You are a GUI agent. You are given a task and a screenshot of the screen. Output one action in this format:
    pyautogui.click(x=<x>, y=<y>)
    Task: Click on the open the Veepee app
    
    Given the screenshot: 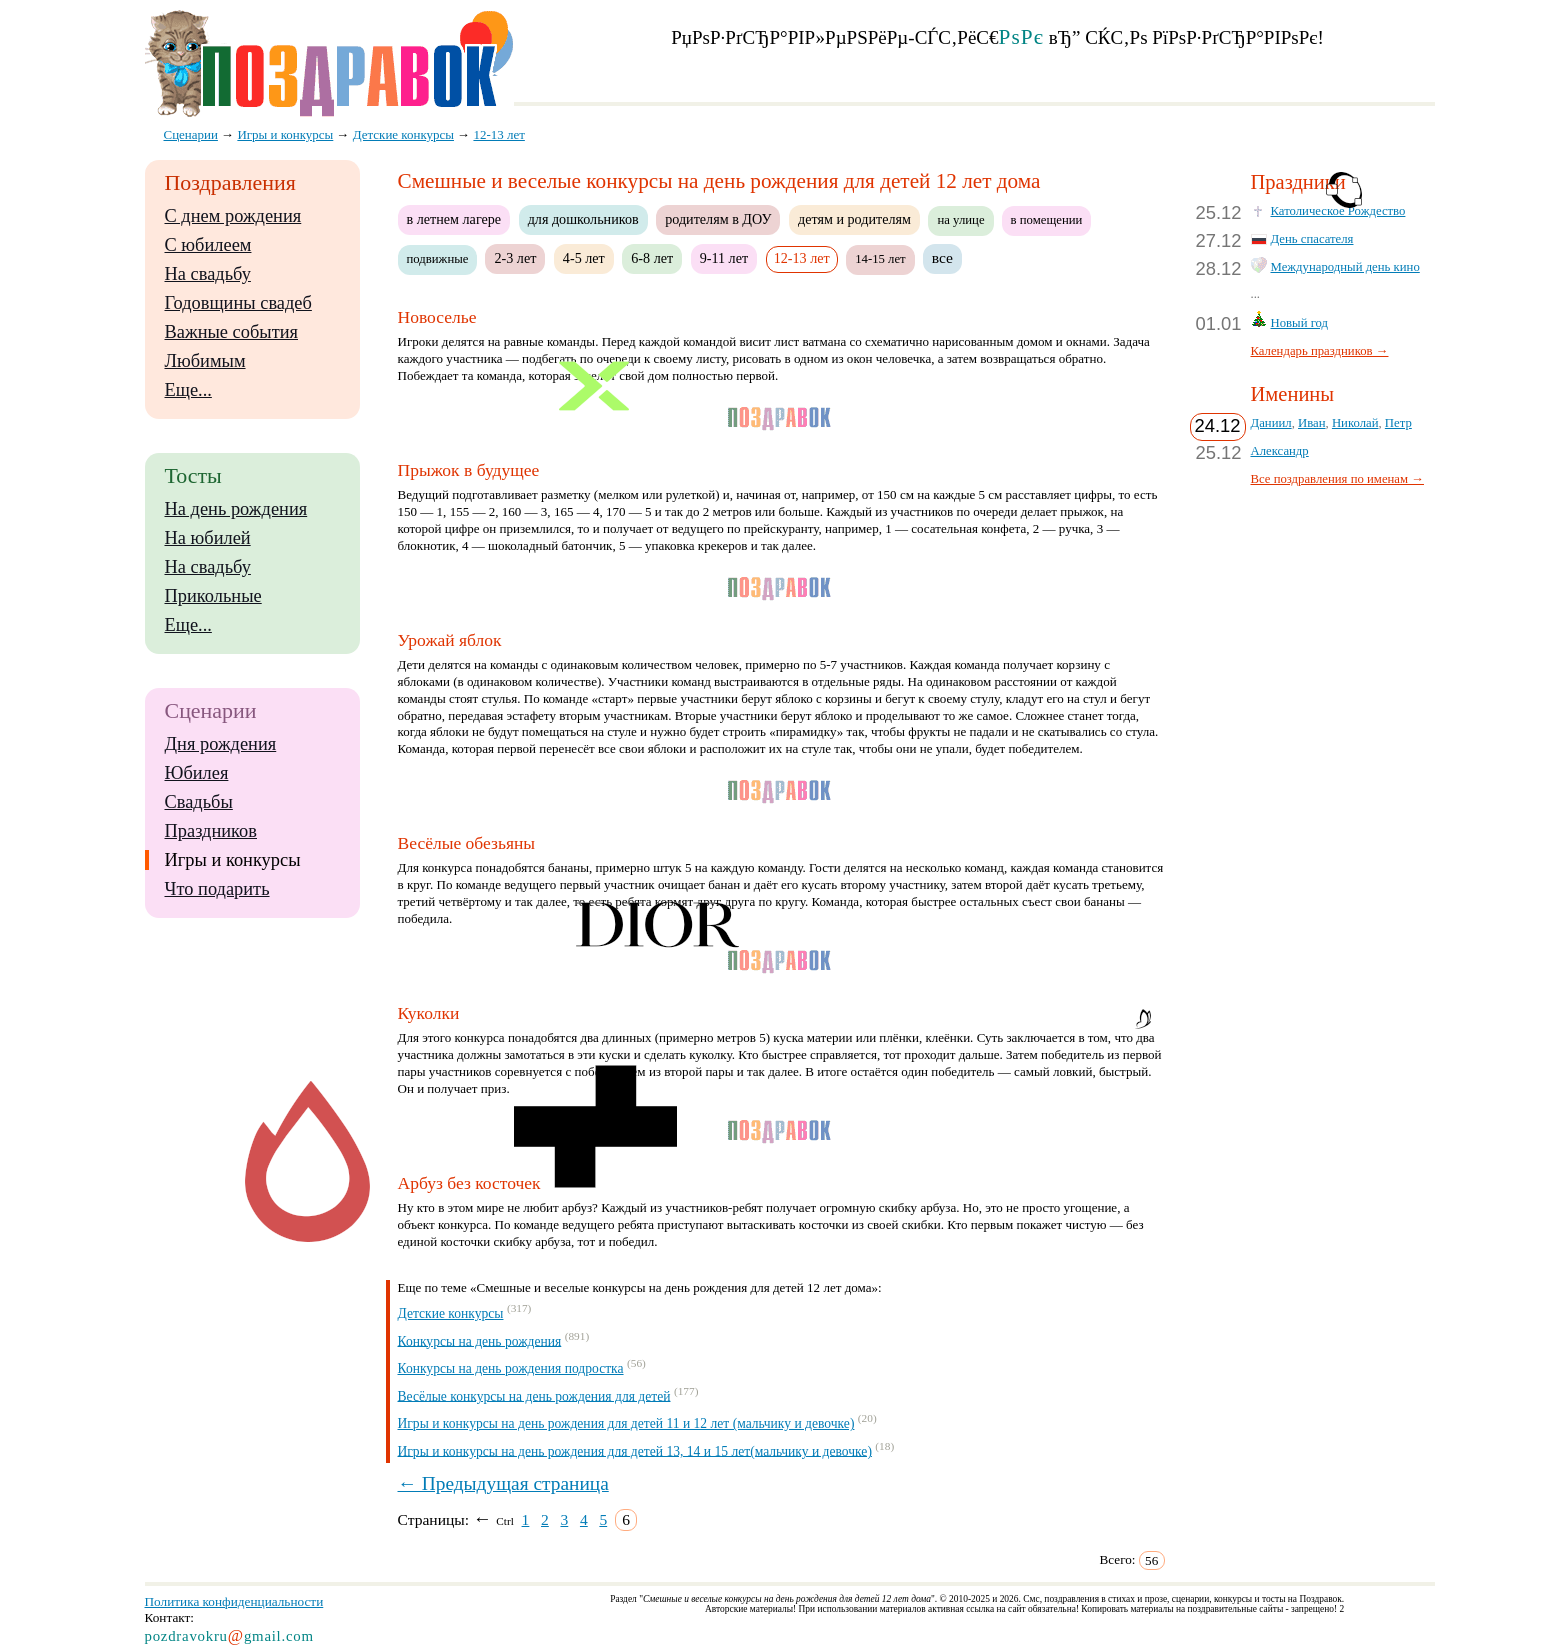 What is the action you would take?
    pyautogui.click(x=1143, y=1019)
    